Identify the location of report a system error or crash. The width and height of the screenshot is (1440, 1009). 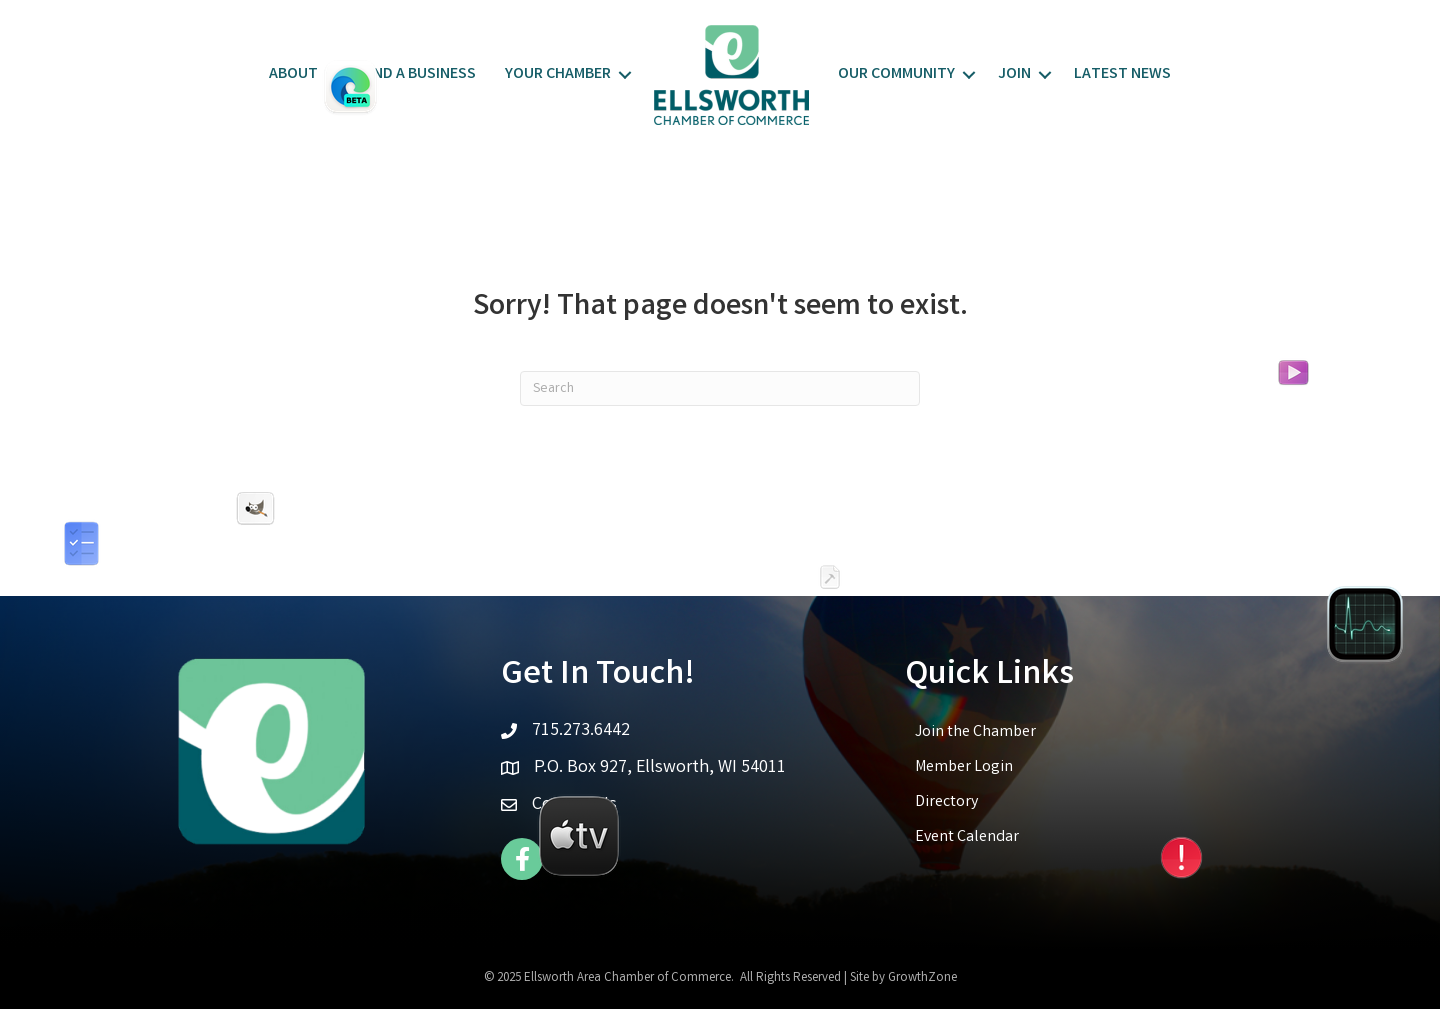
(1181, 857).